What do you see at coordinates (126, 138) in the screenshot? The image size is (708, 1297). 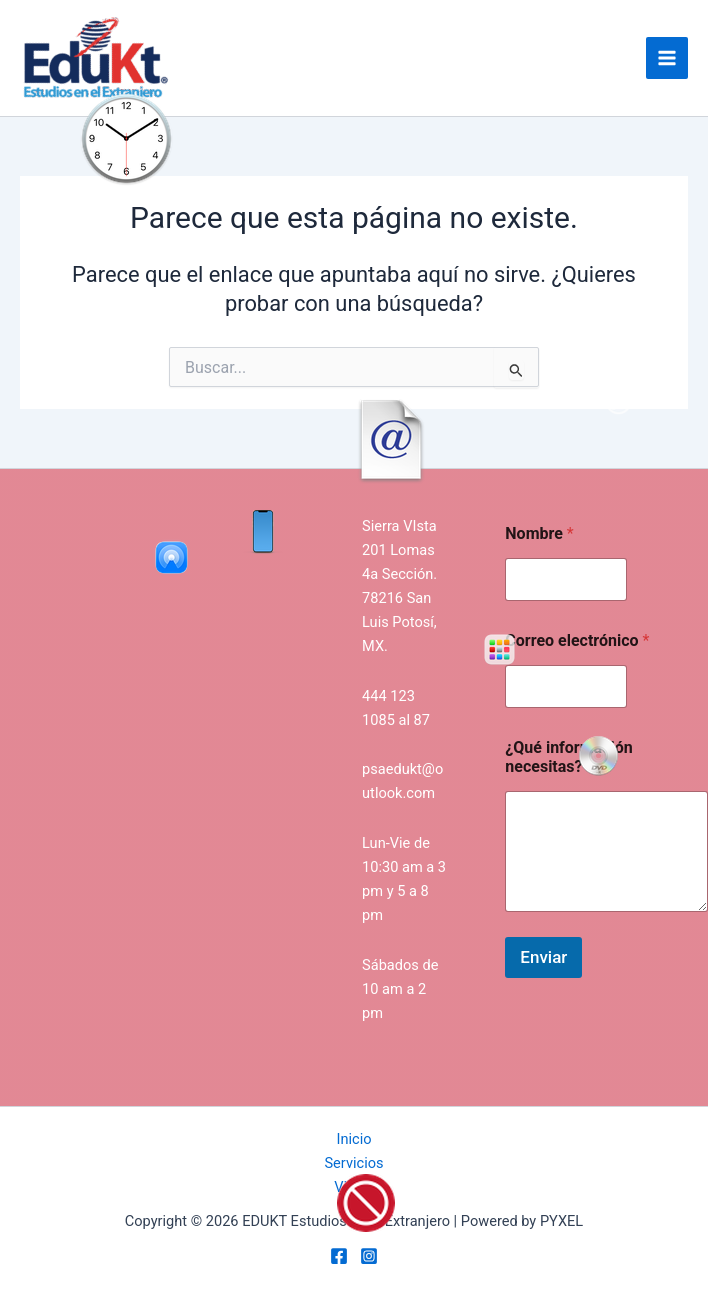 I see `access date and time settings` at bounding box center [126, 138].